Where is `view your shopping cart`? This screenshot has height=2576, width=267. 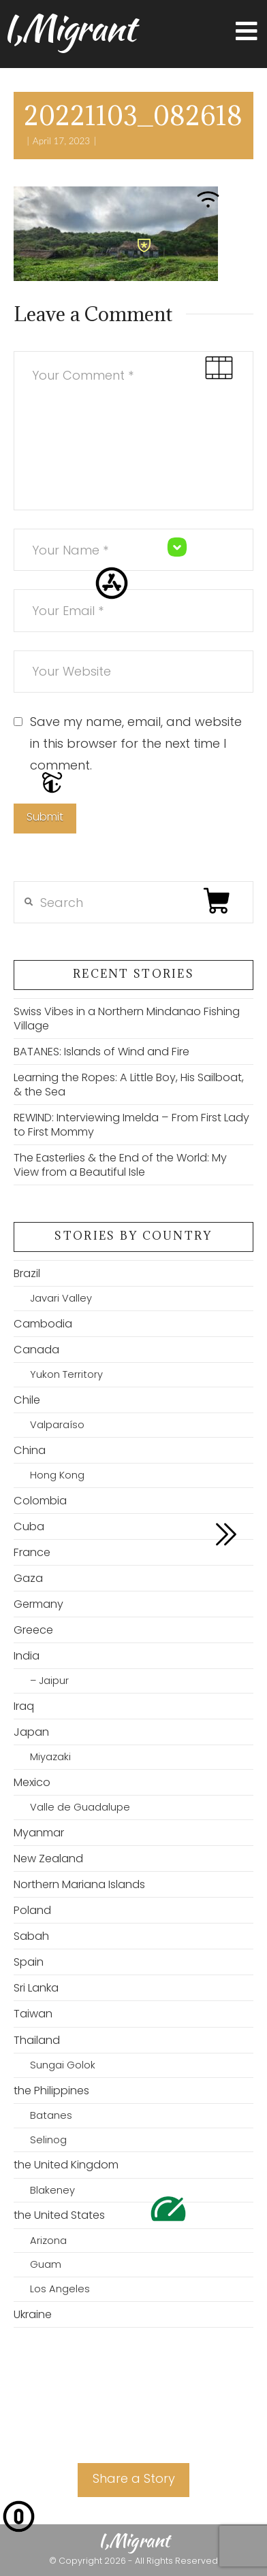
view your shopping cart is located at coordinates (217, 901).